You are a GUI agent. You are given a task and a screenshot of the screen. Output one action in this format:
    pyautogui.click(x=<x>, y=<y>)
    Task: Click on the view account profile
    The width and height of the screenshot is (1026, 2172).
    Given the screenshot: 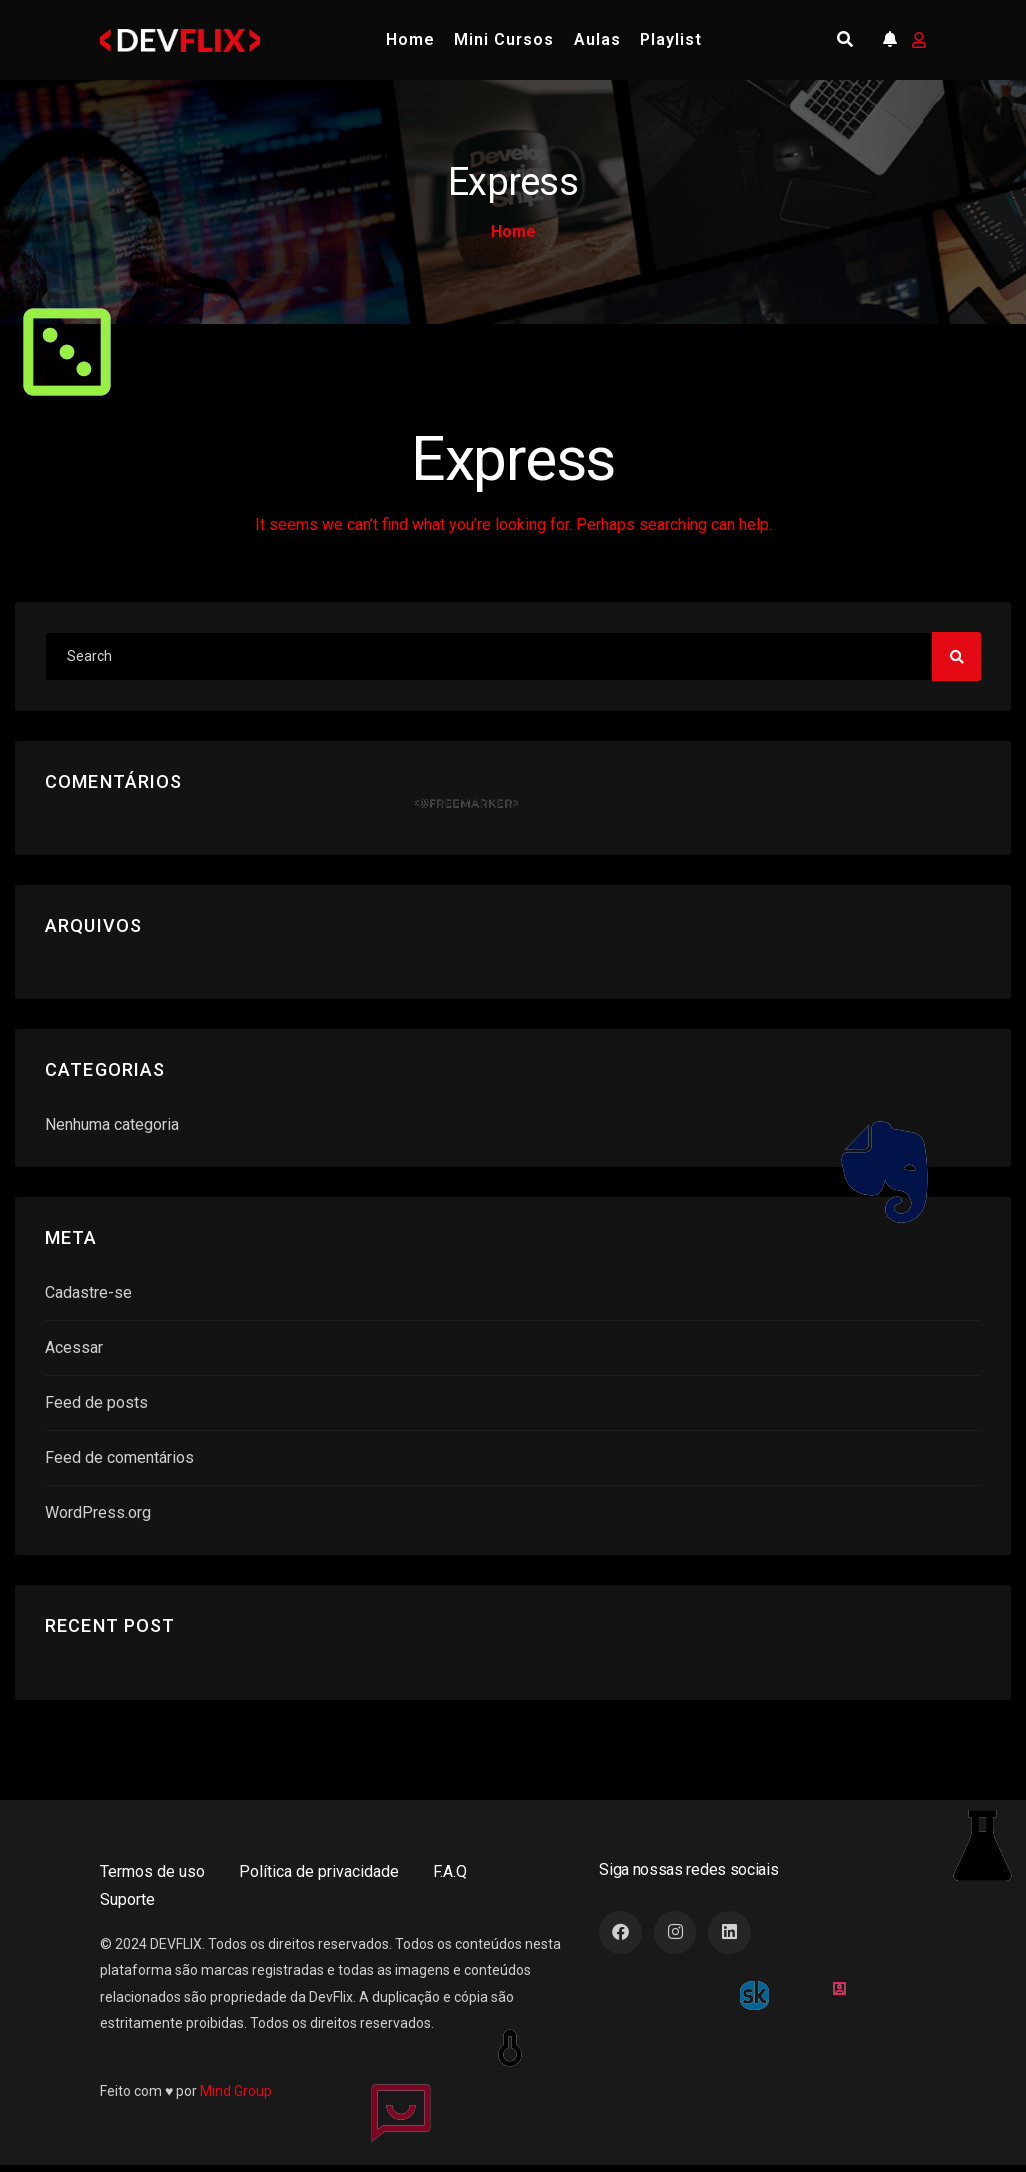 What is the action you would take?
    pyautogui.click(x=839, y=1988)
    